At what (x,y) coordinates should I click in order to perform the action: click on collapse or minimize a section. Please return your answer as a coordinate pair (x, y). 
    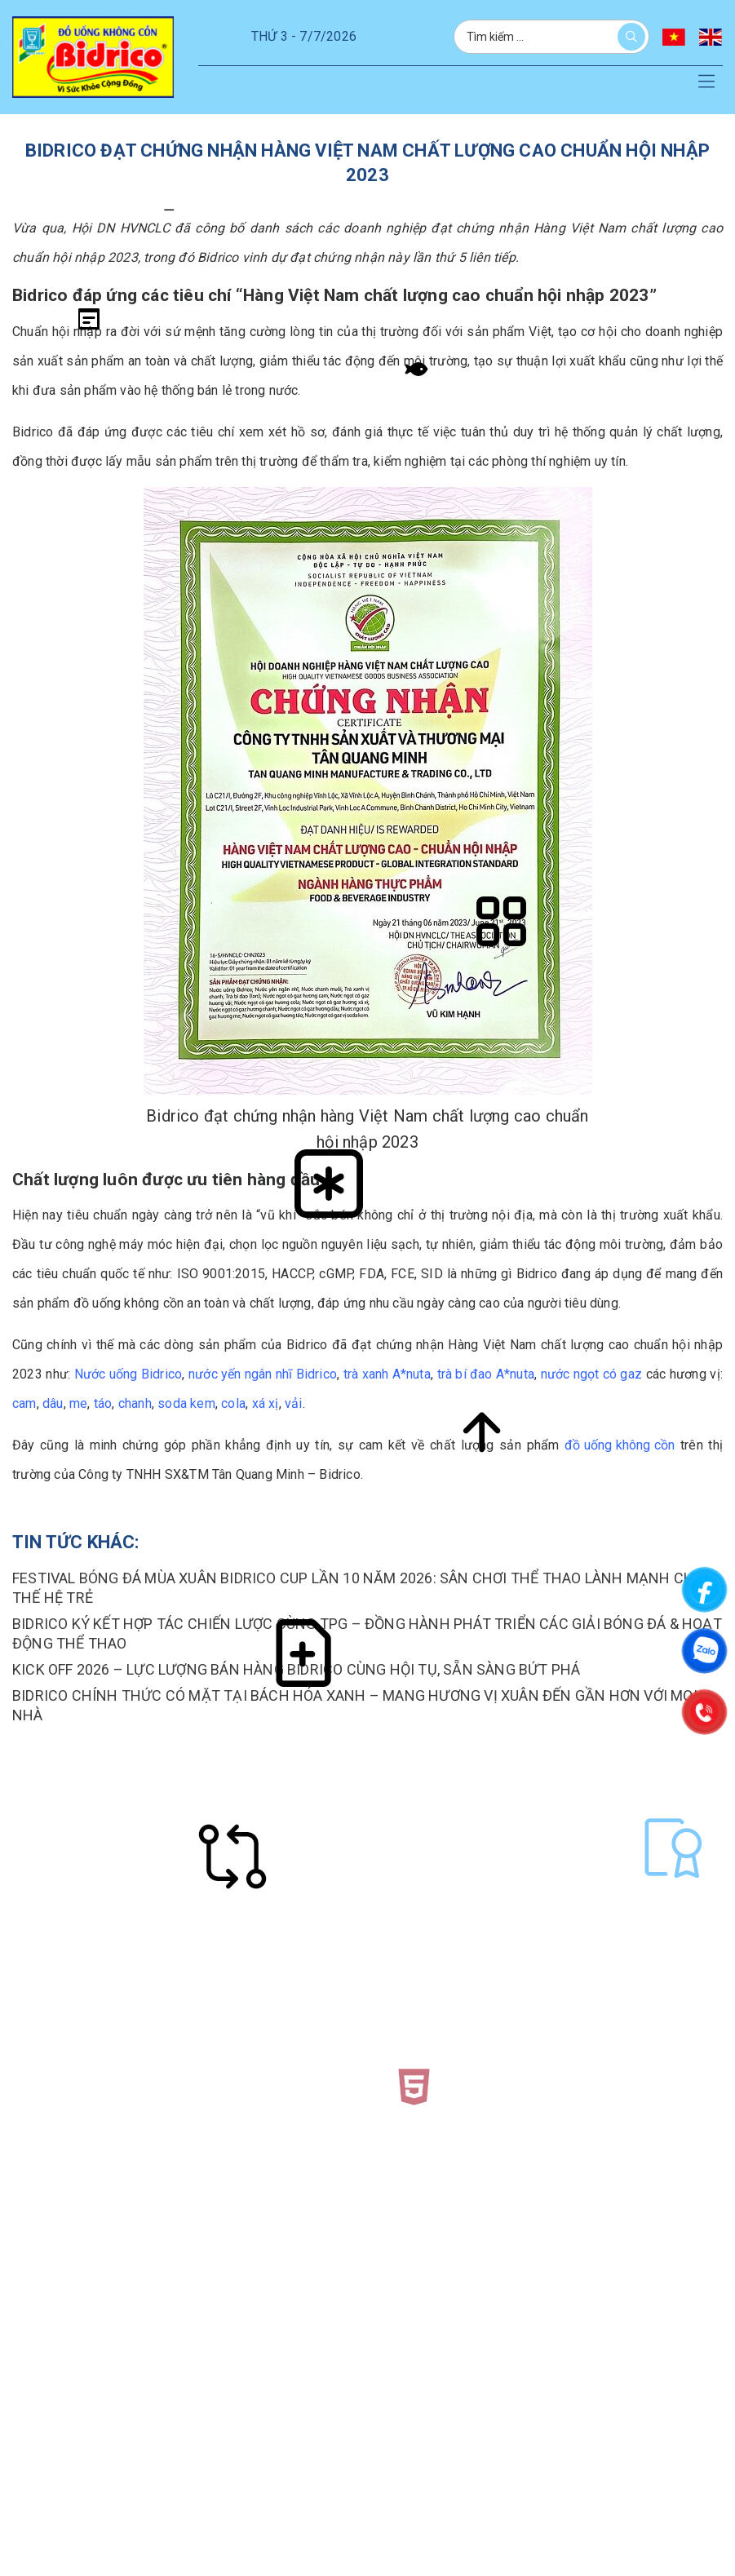
    Looking at the image, I should click on (169, 210).